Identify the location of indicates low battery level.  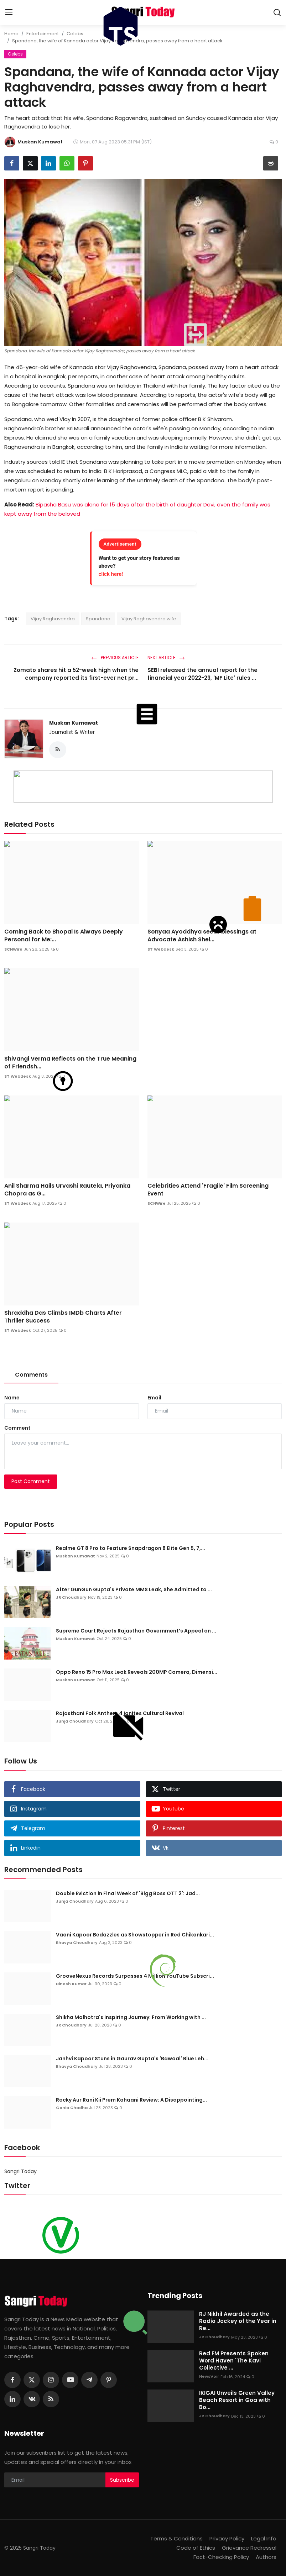
(252, 908).